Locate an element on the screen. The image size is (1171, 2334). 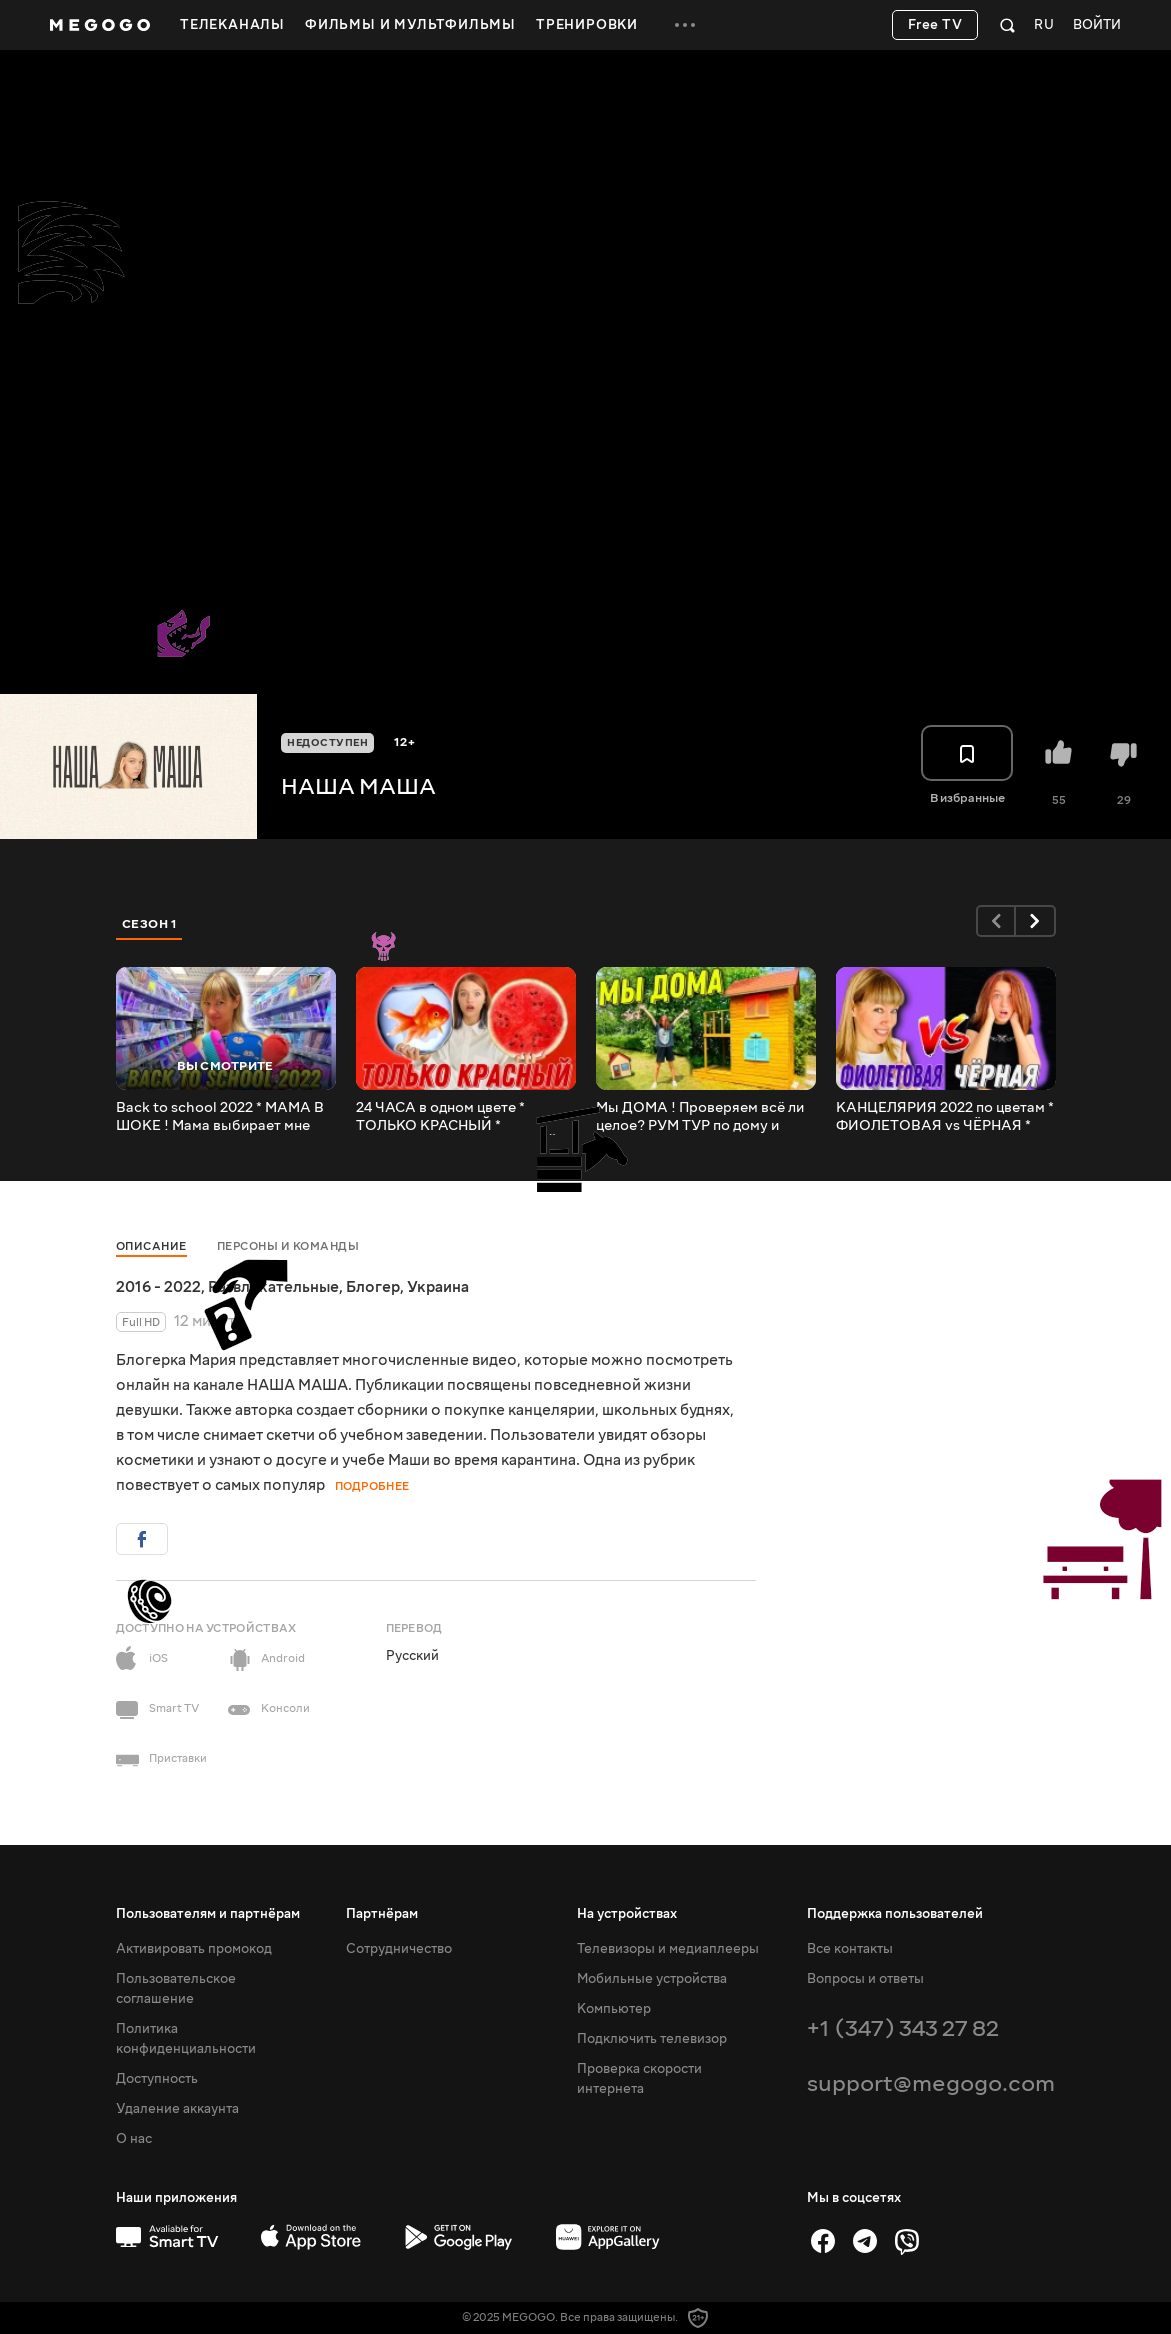
select demon or undead character class is located at coordinates (383, 946).